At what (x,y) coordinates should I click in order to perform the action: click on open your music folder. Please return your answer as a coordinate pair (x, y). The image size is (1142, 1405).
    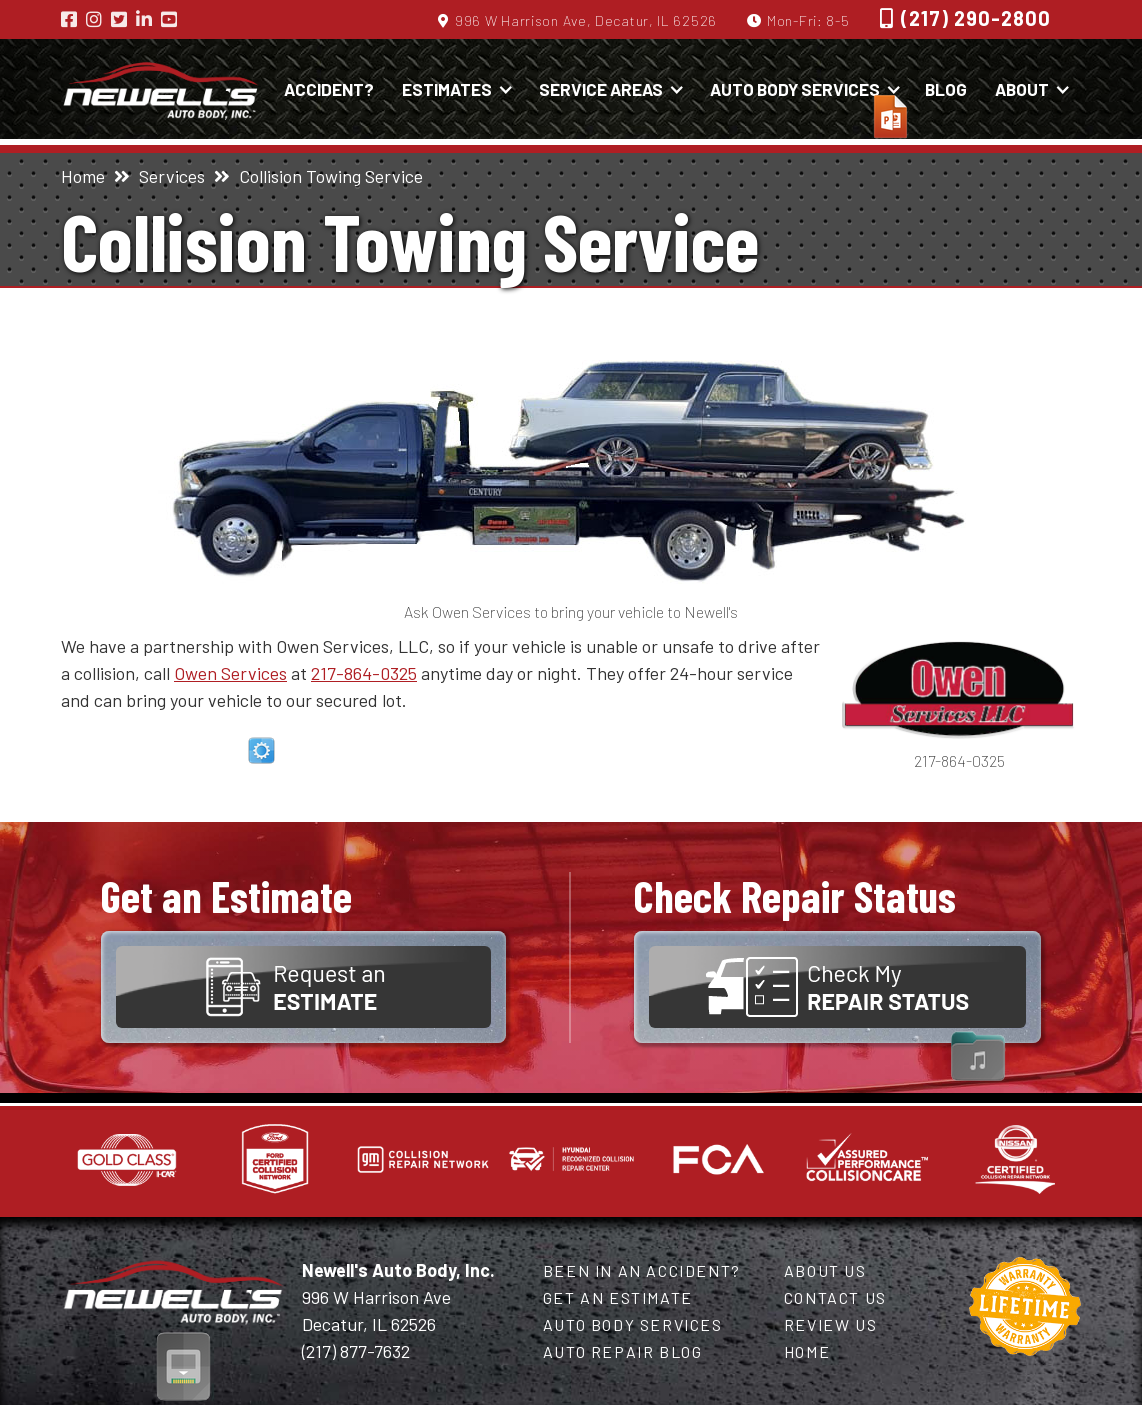
    Looking at the image, I should click on (978, 1056).